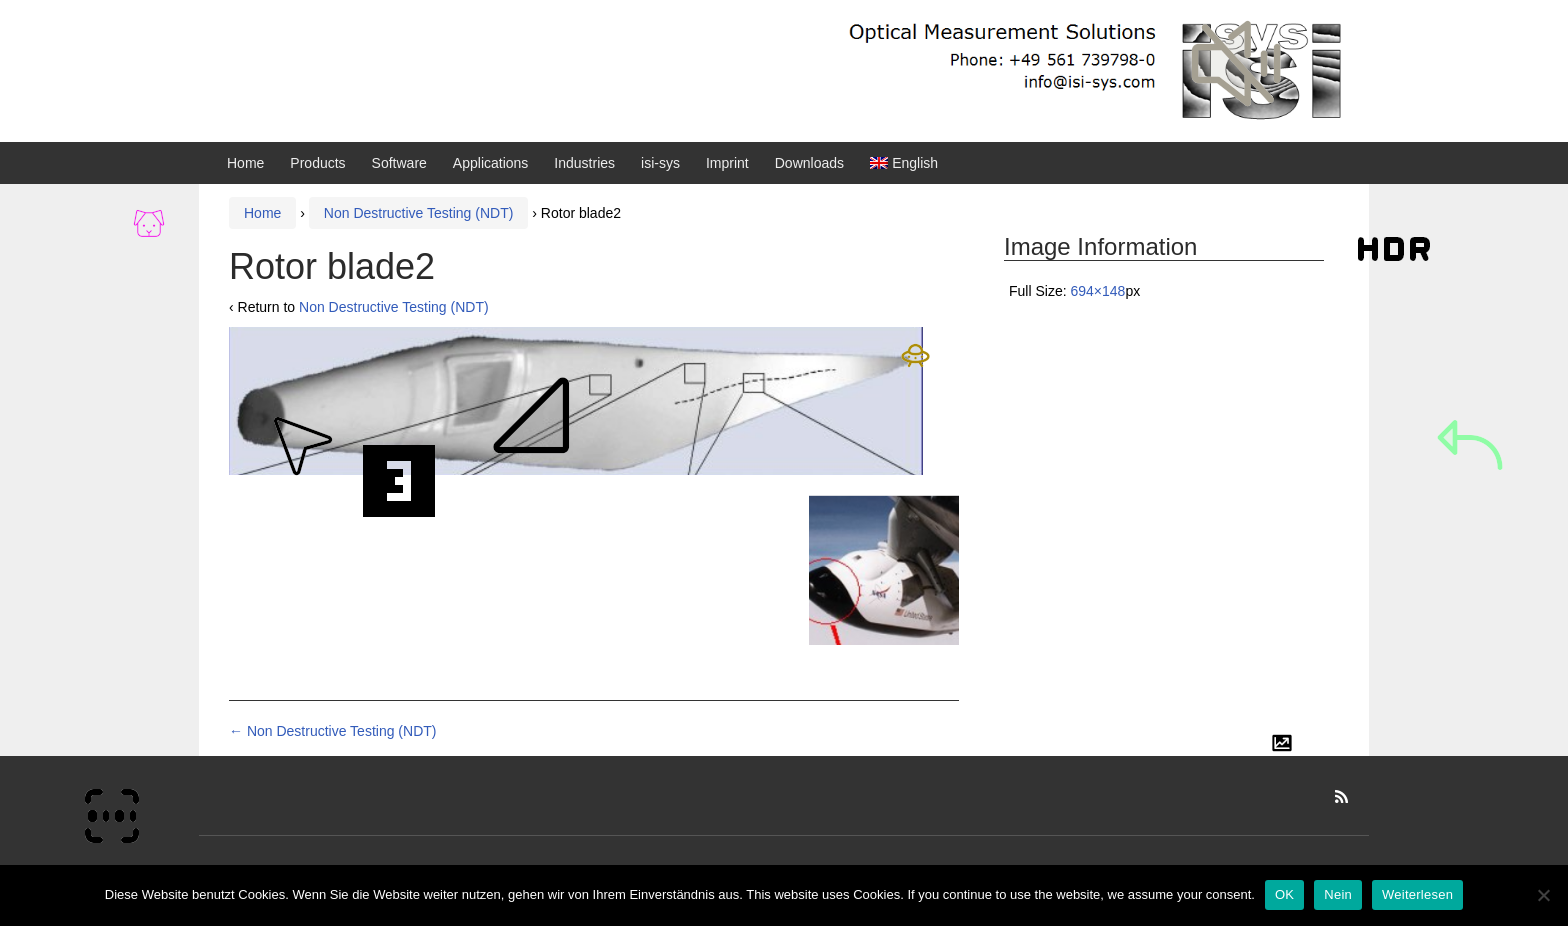  I want to click on enable HDR mode for photos, so click(1394, 249).